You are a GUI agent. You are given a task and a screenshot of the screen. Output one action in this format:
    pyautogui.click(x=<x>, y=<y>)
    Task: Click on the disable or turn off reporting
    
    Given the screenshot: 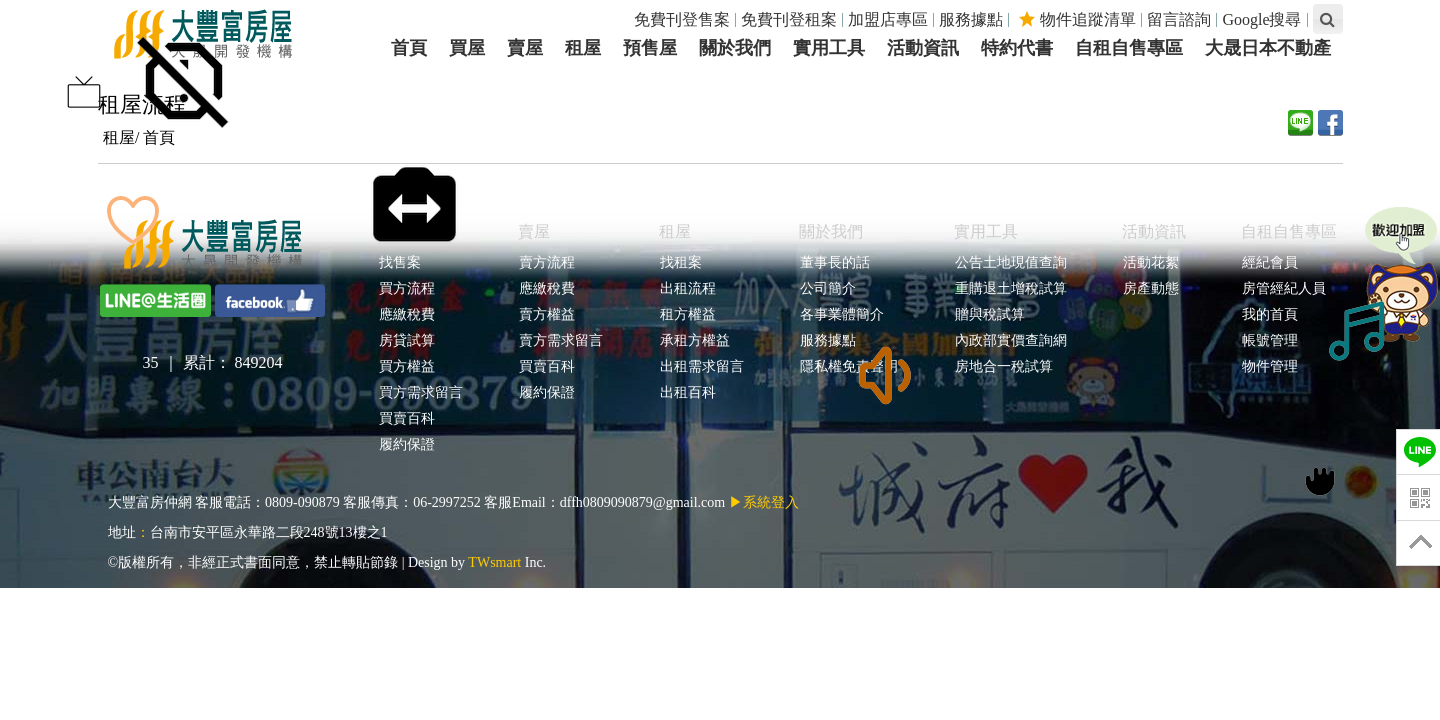 What is the action you would take?
    pyautogui.click(x=184, y=81)
    